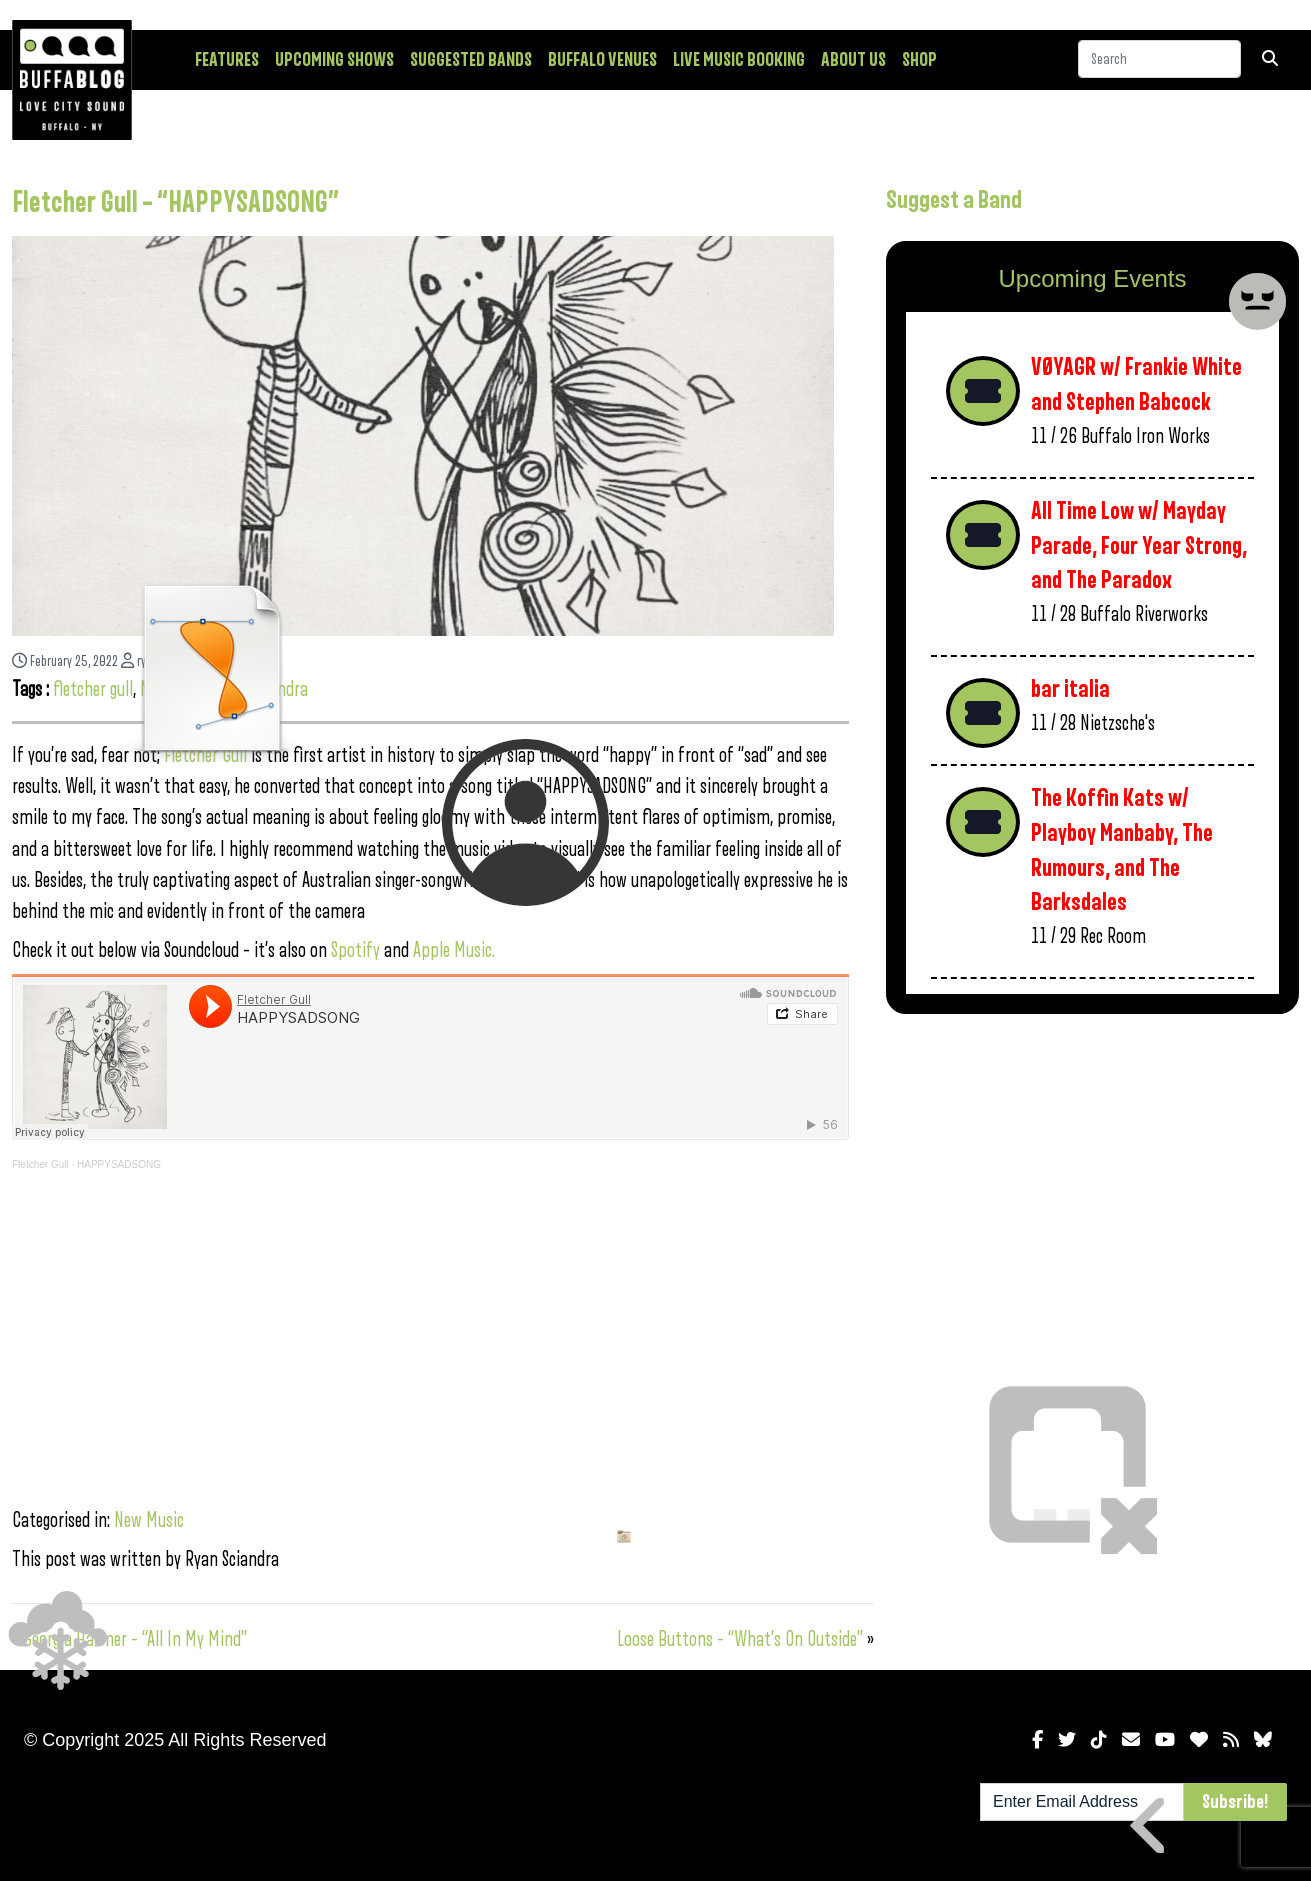 The image size is (1311, 1881). I want to click on indicates snowy weather conditions, so click(57, 1640).